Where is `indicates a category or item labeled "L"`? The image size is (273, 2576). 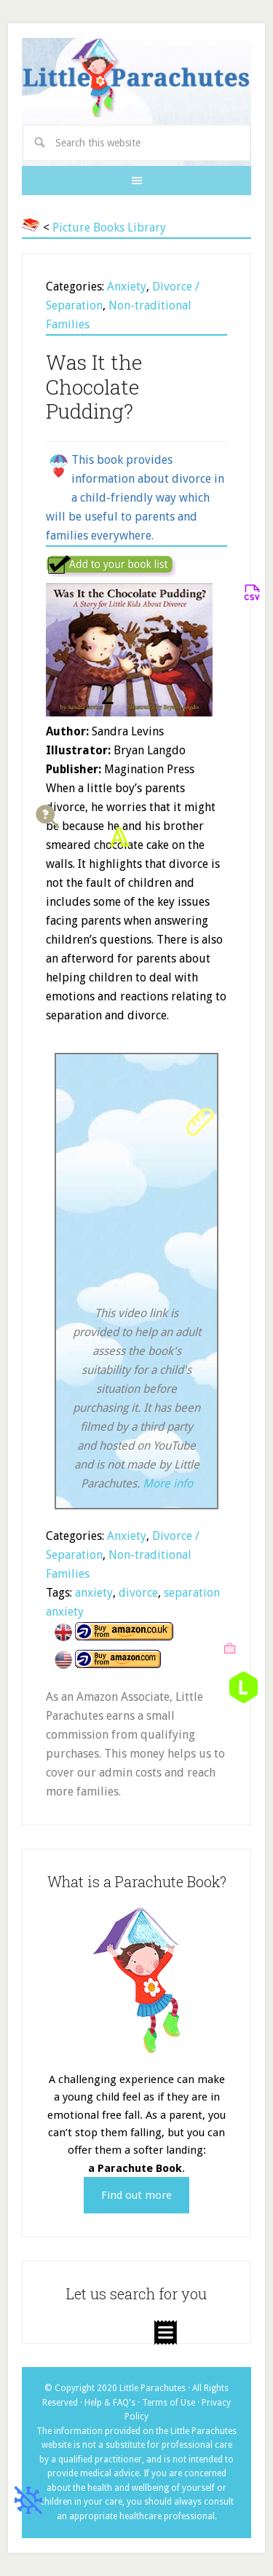
indicates a category or item labeled "L" is located at coordinates (243, 1687).